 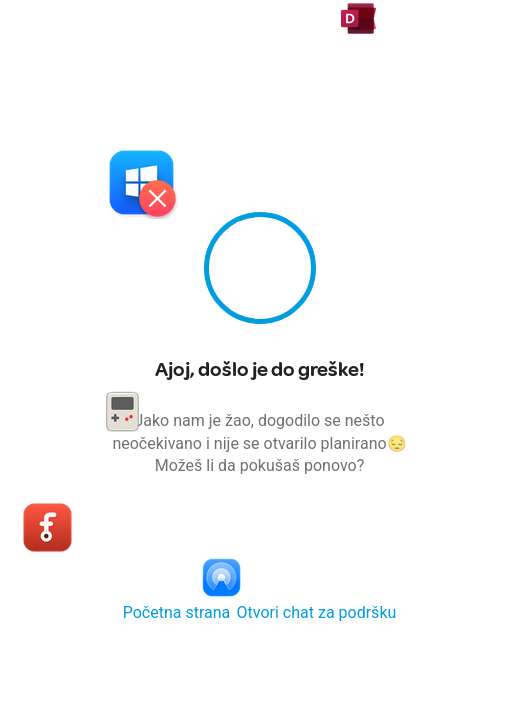 I want to click on open airdrop to share files with nearby devices, so click(x=221, y=577).